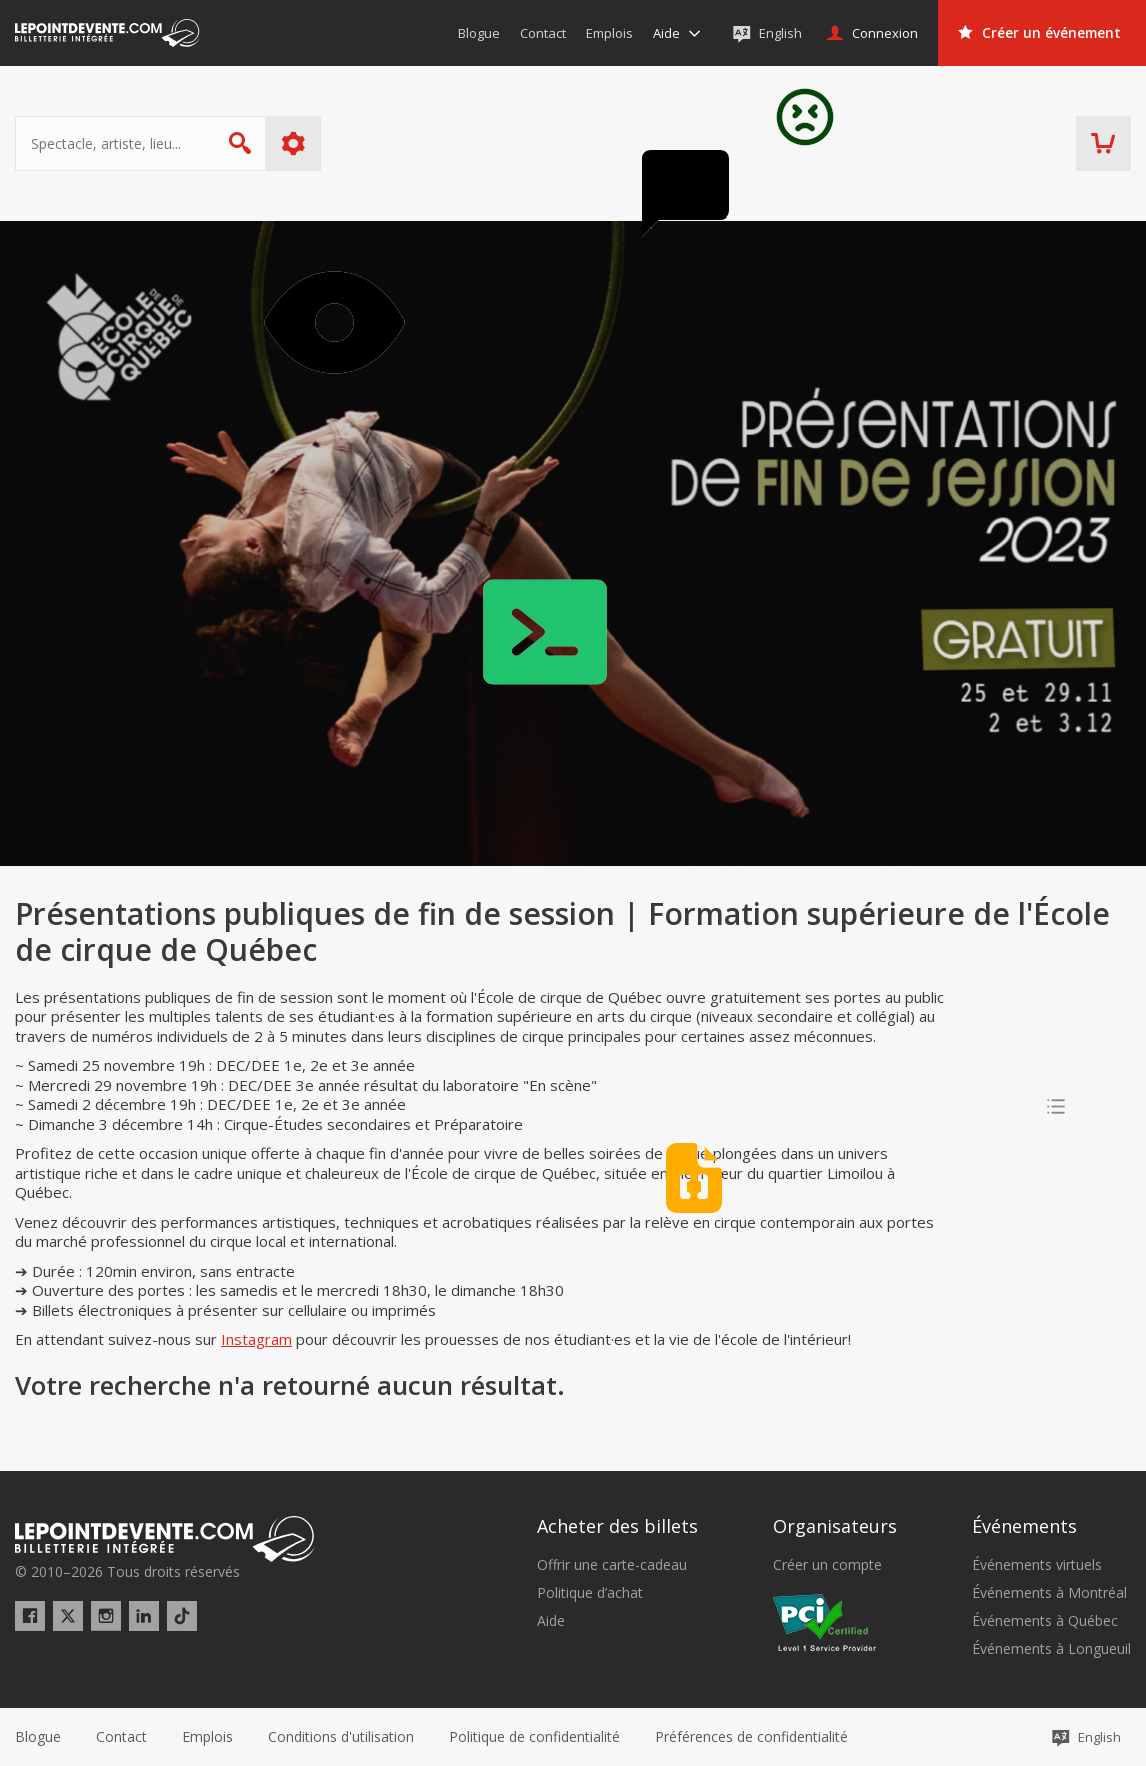  Describe the element at coordinates (334, 322) in the screenshot. I see `view or preview content` at that location.